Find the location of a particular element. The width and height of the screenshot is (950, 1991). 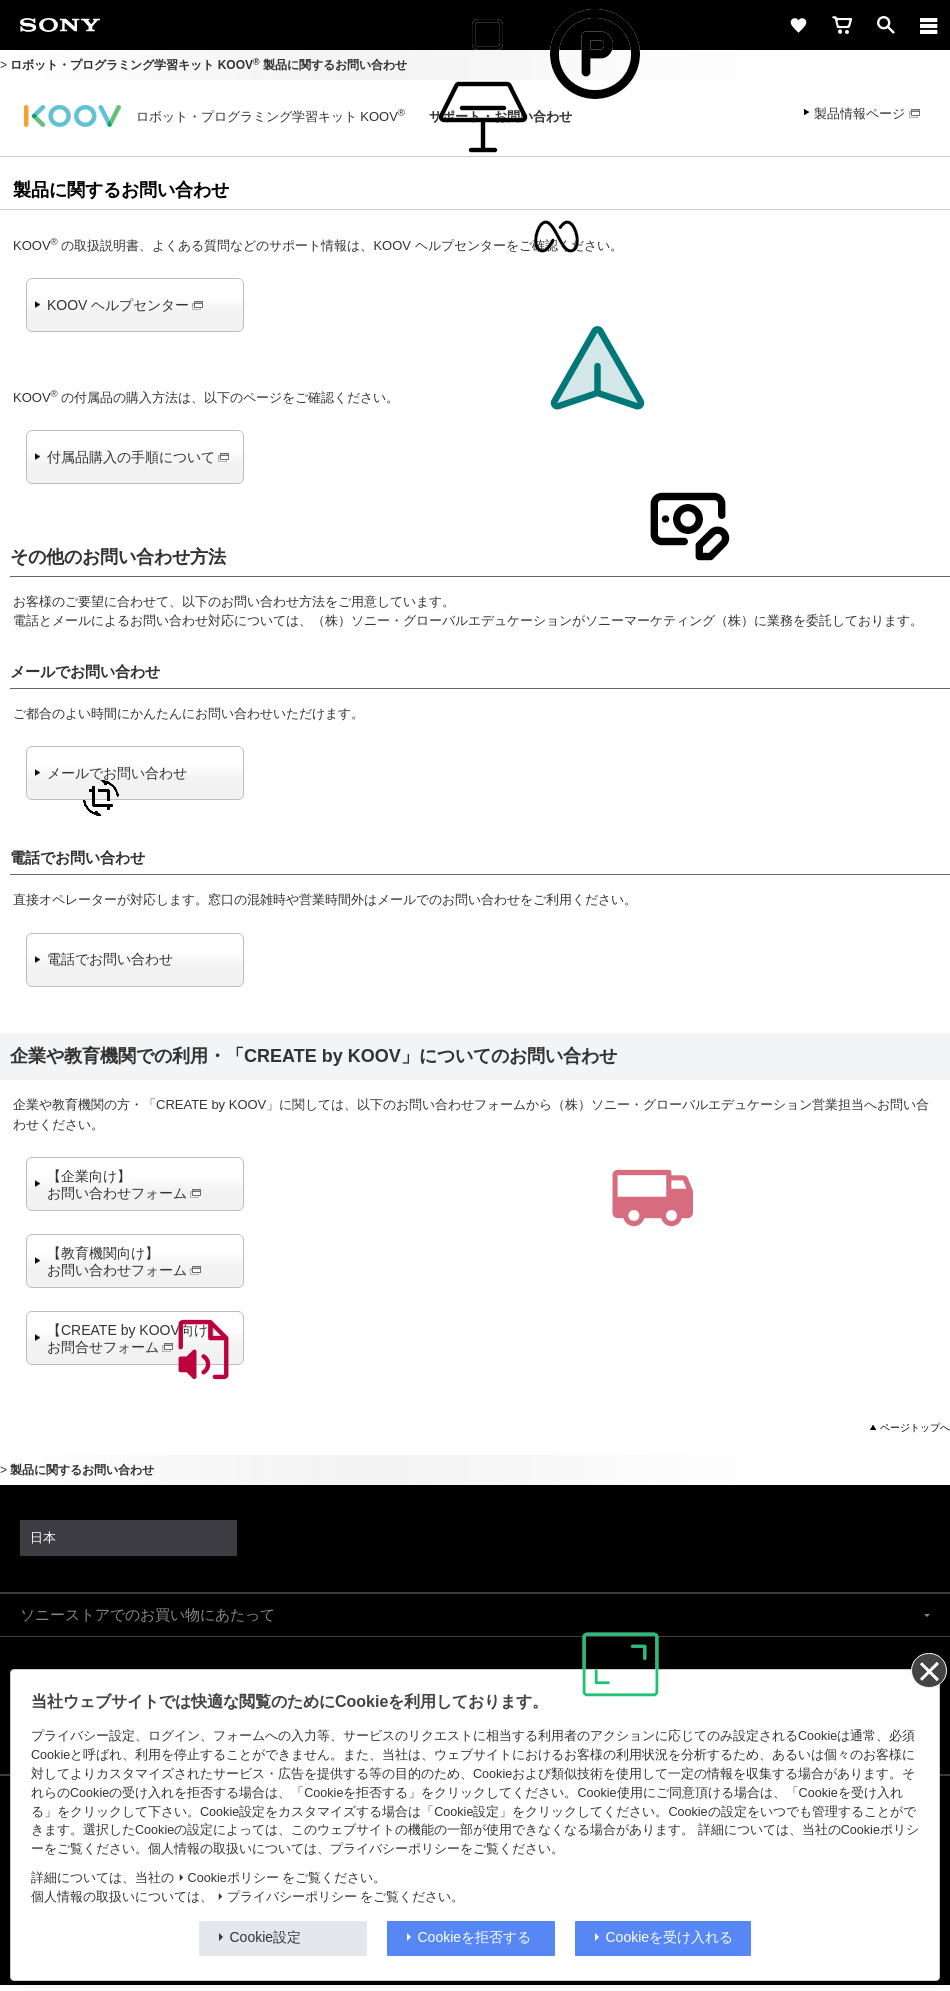

enter fullscreen mode is located at coordinates (620, 1664).